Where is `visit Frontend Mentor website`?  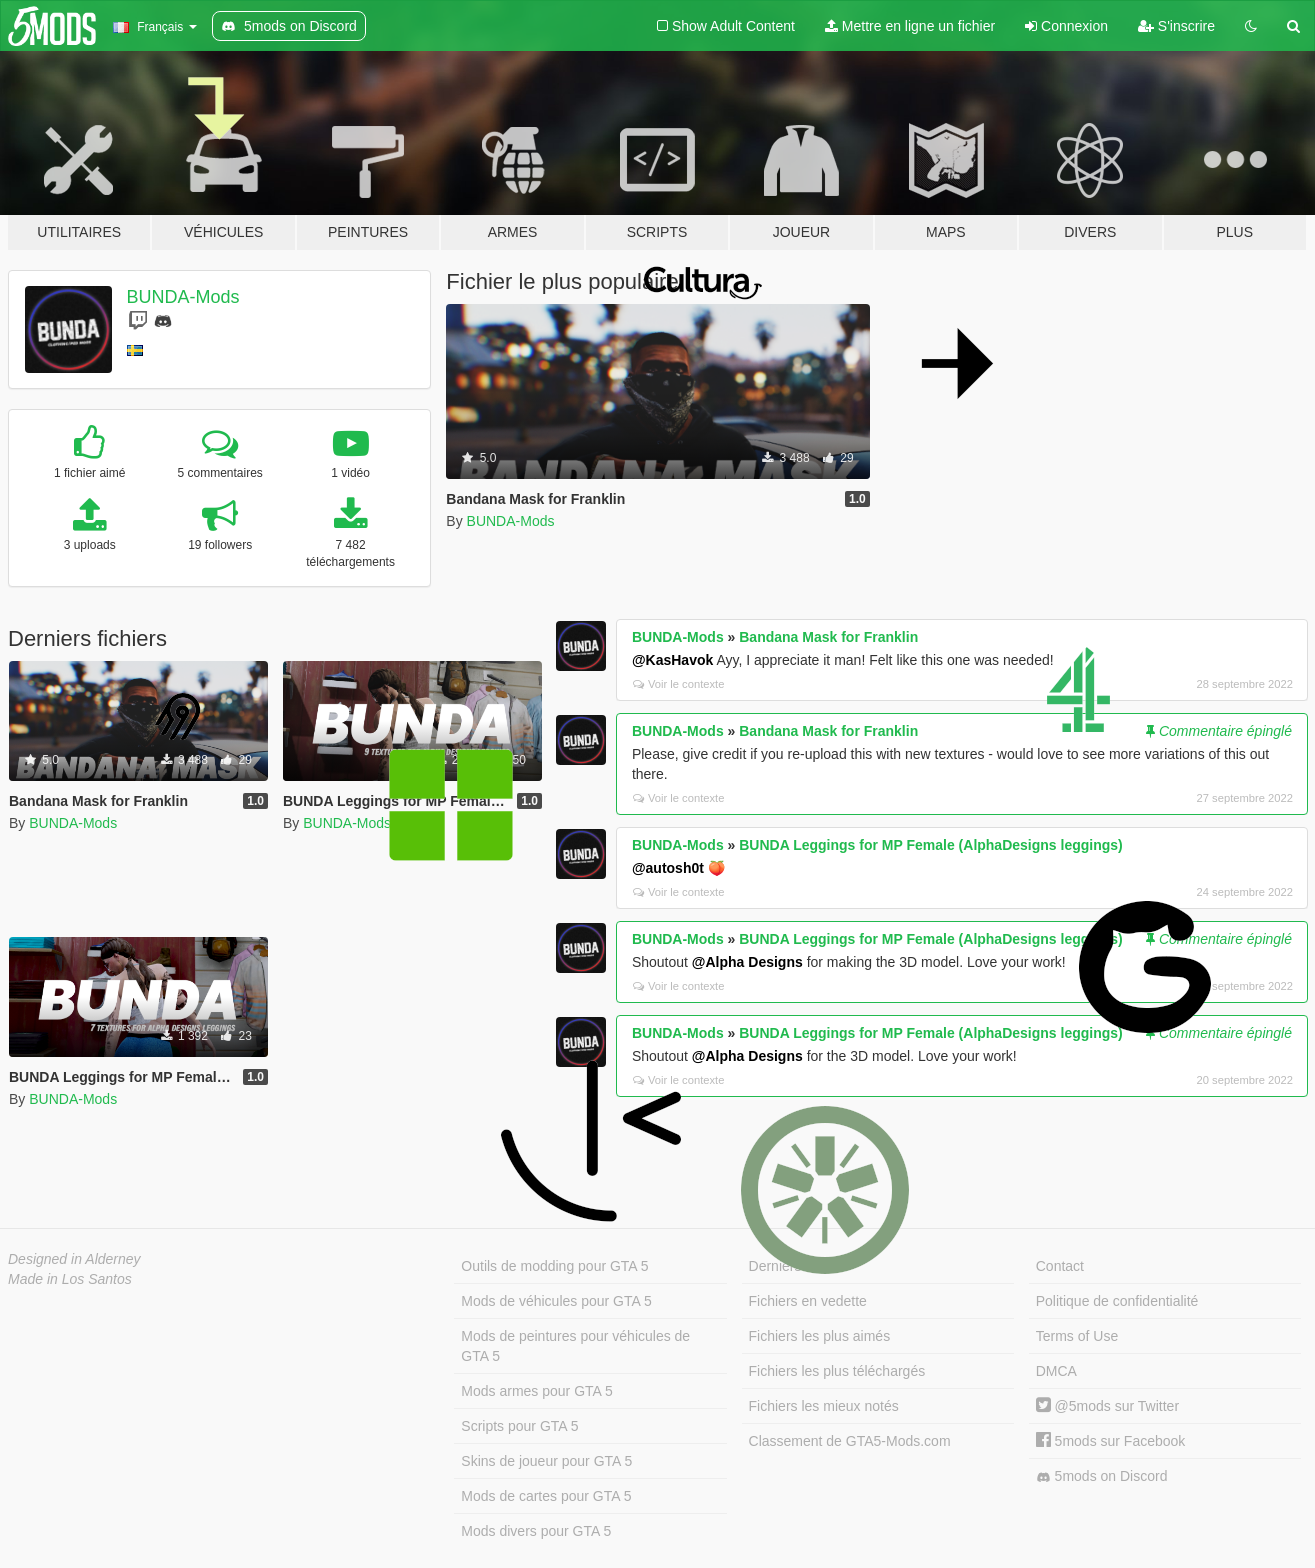 visit Frontend Mentor website is located at coordinates (591, 1141).